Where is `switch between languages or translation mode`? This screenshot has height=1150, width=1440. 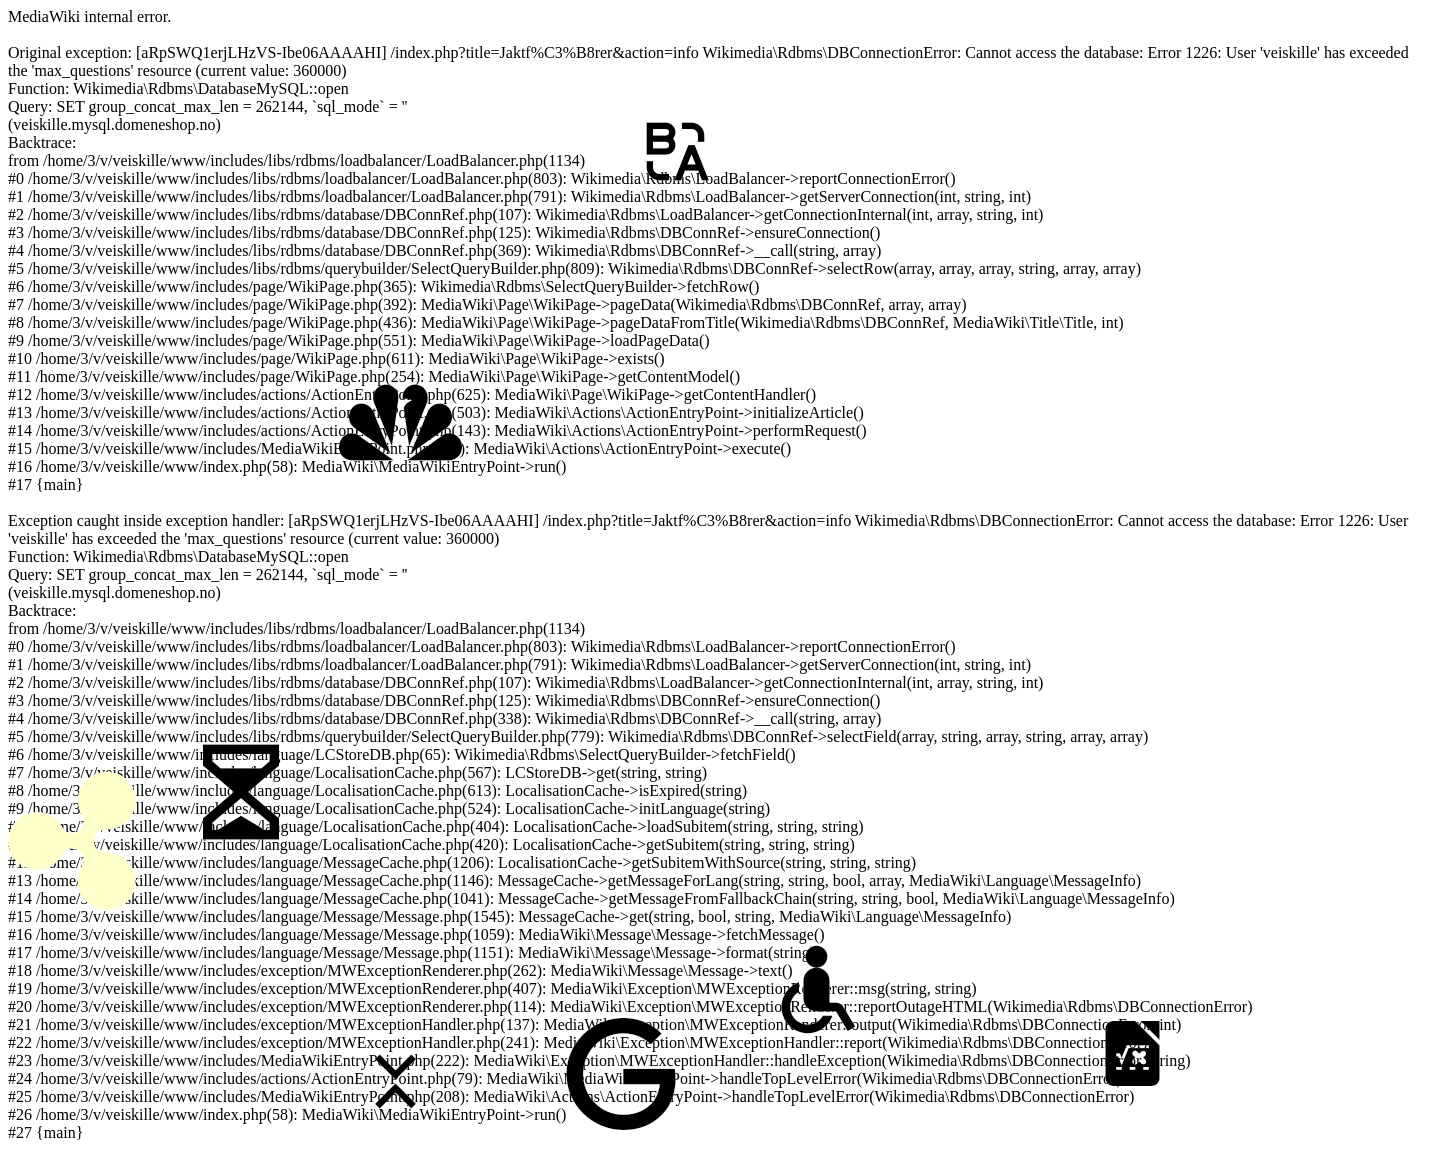
switch between languages or translation mode is located at coordinates (675, 151).